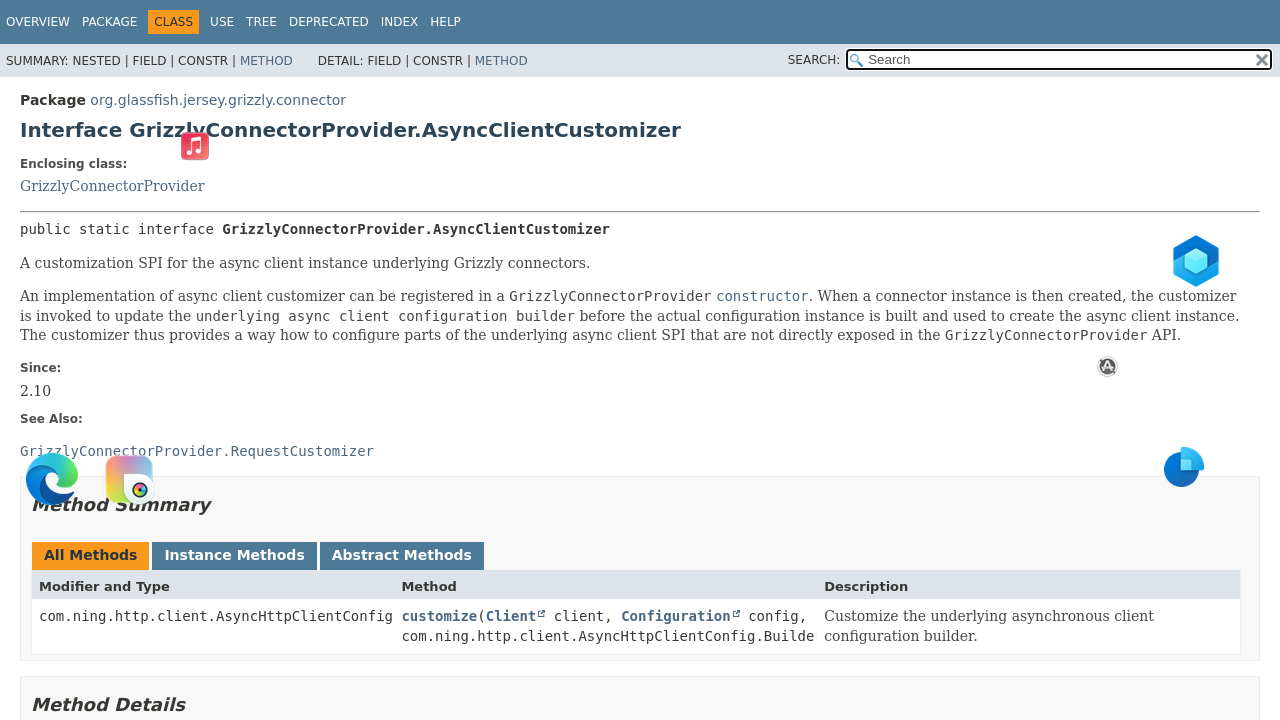 The height and width of the screenshot is (720, 1280). I want to click on check for available system updates, so click(1107, 366).